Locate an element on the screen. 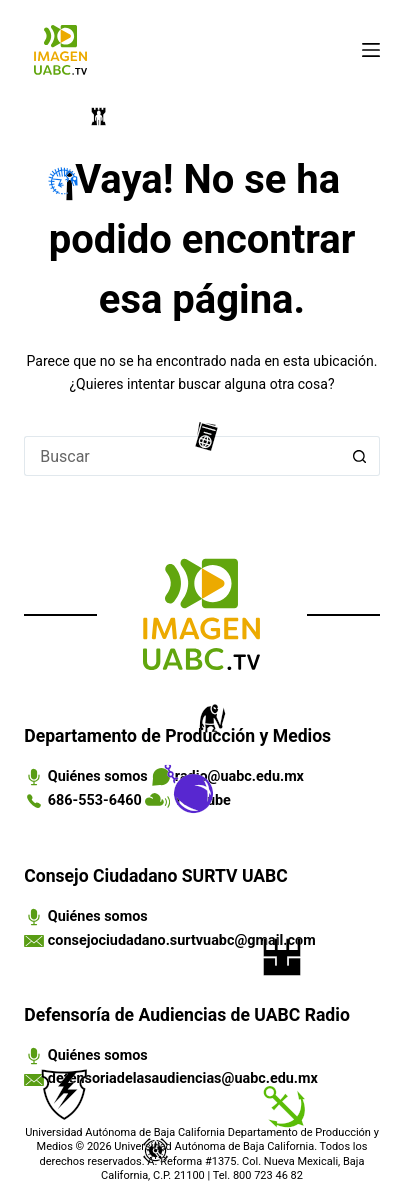 This screenshot has width=404, height=1198. navigate to maritime or nautical settings is located at coordinates (284, 1106).